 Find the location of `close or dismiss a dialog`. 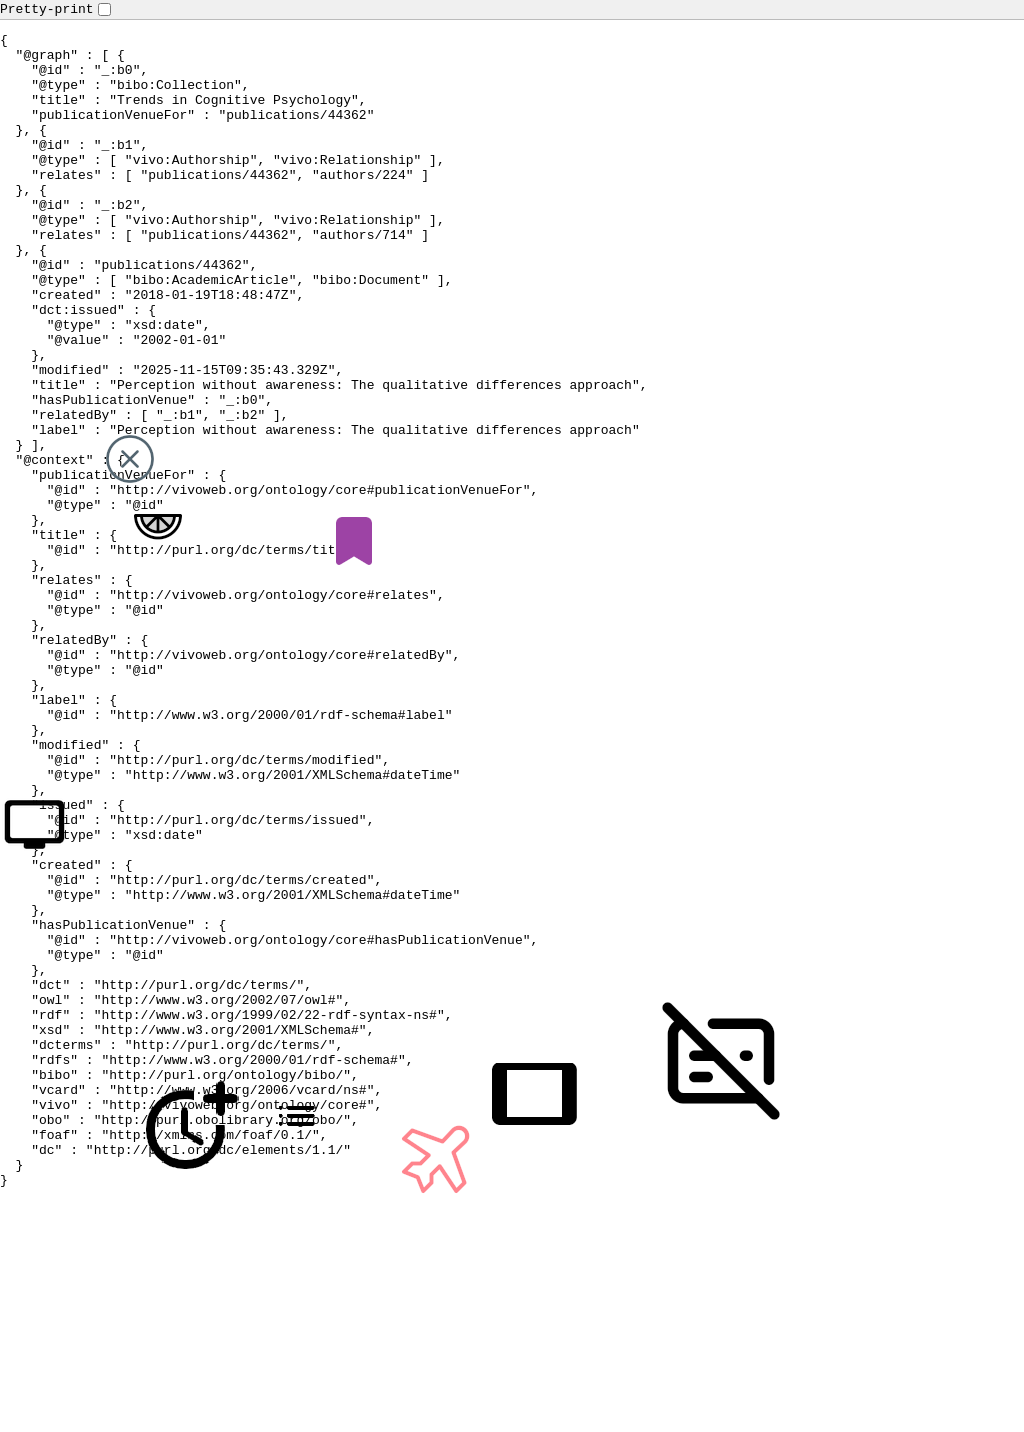

close or dismiss a dialog is located at coordinates (130, 459).